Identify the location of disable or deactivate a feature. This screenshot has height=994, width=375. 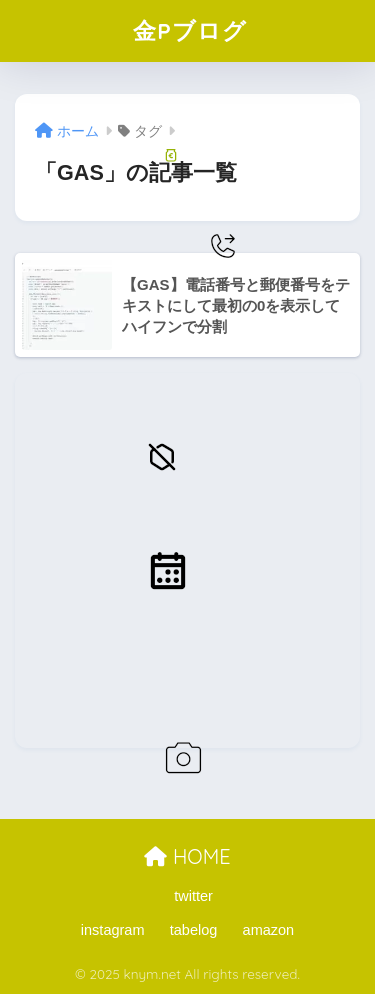
(162, 457).